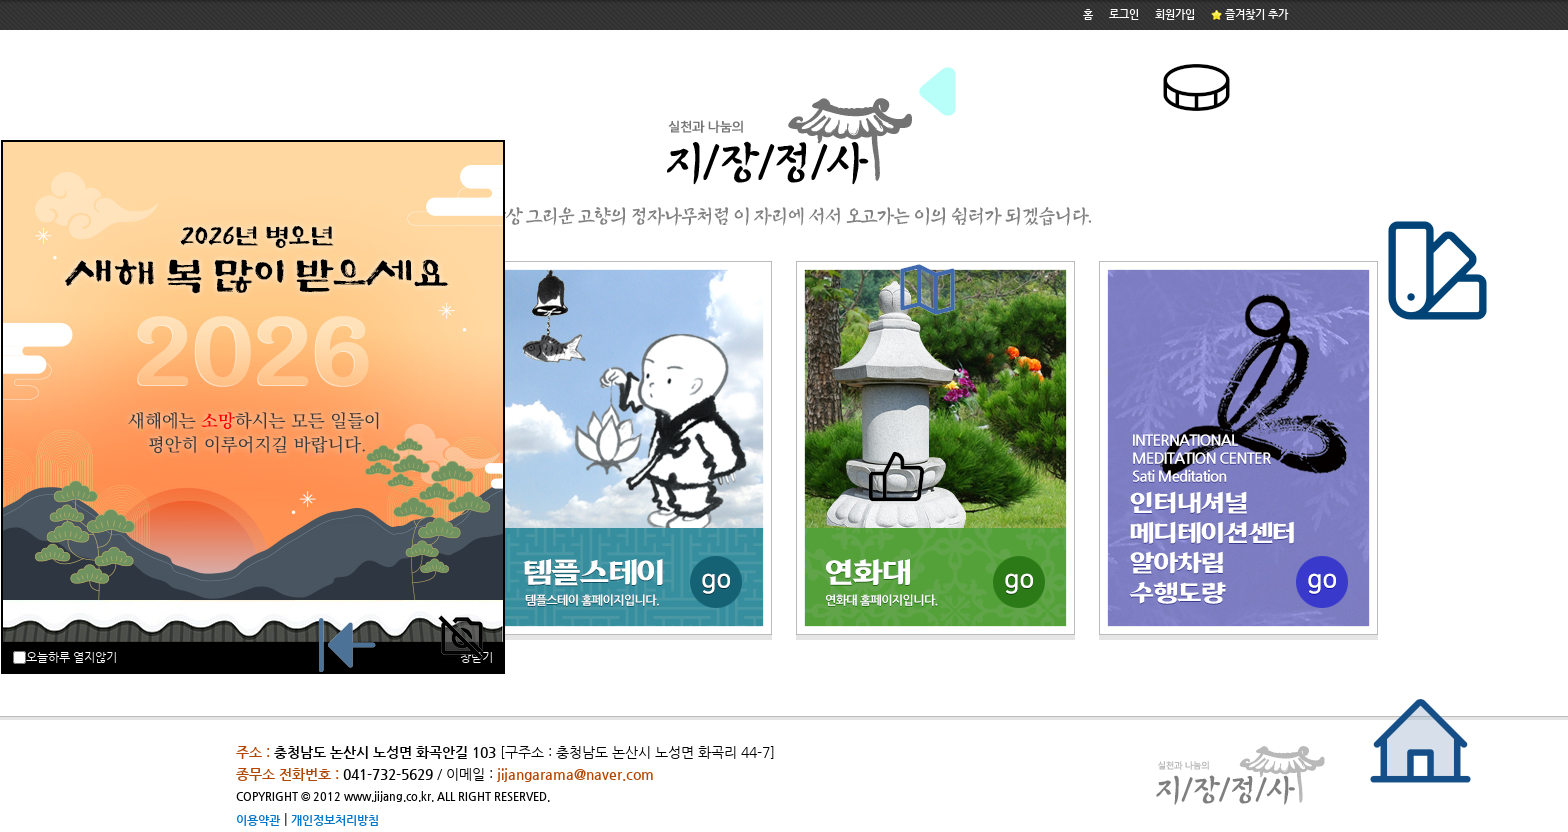 This screenshot has height=832, width=1568. What do you see at coordinates (896, 479) in the screenshot?
I see `like or approve content` at bounding box center [896, 479].